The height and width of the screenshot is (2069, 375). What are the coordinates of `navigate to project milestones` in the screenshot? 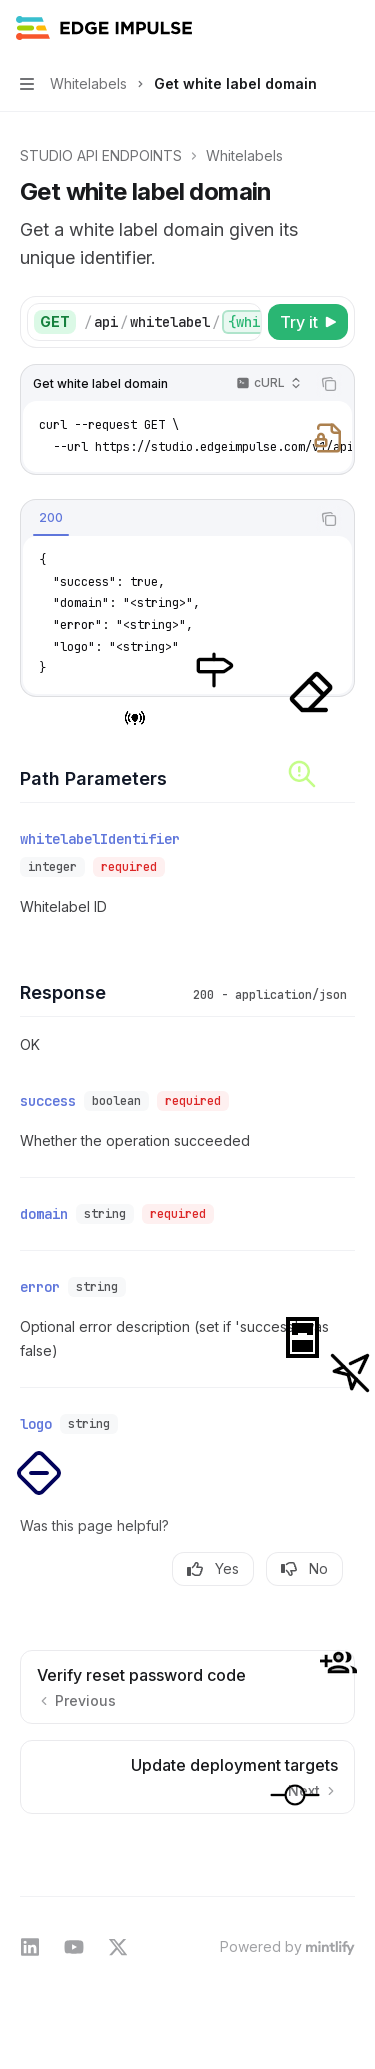 It's located at (214, 670).